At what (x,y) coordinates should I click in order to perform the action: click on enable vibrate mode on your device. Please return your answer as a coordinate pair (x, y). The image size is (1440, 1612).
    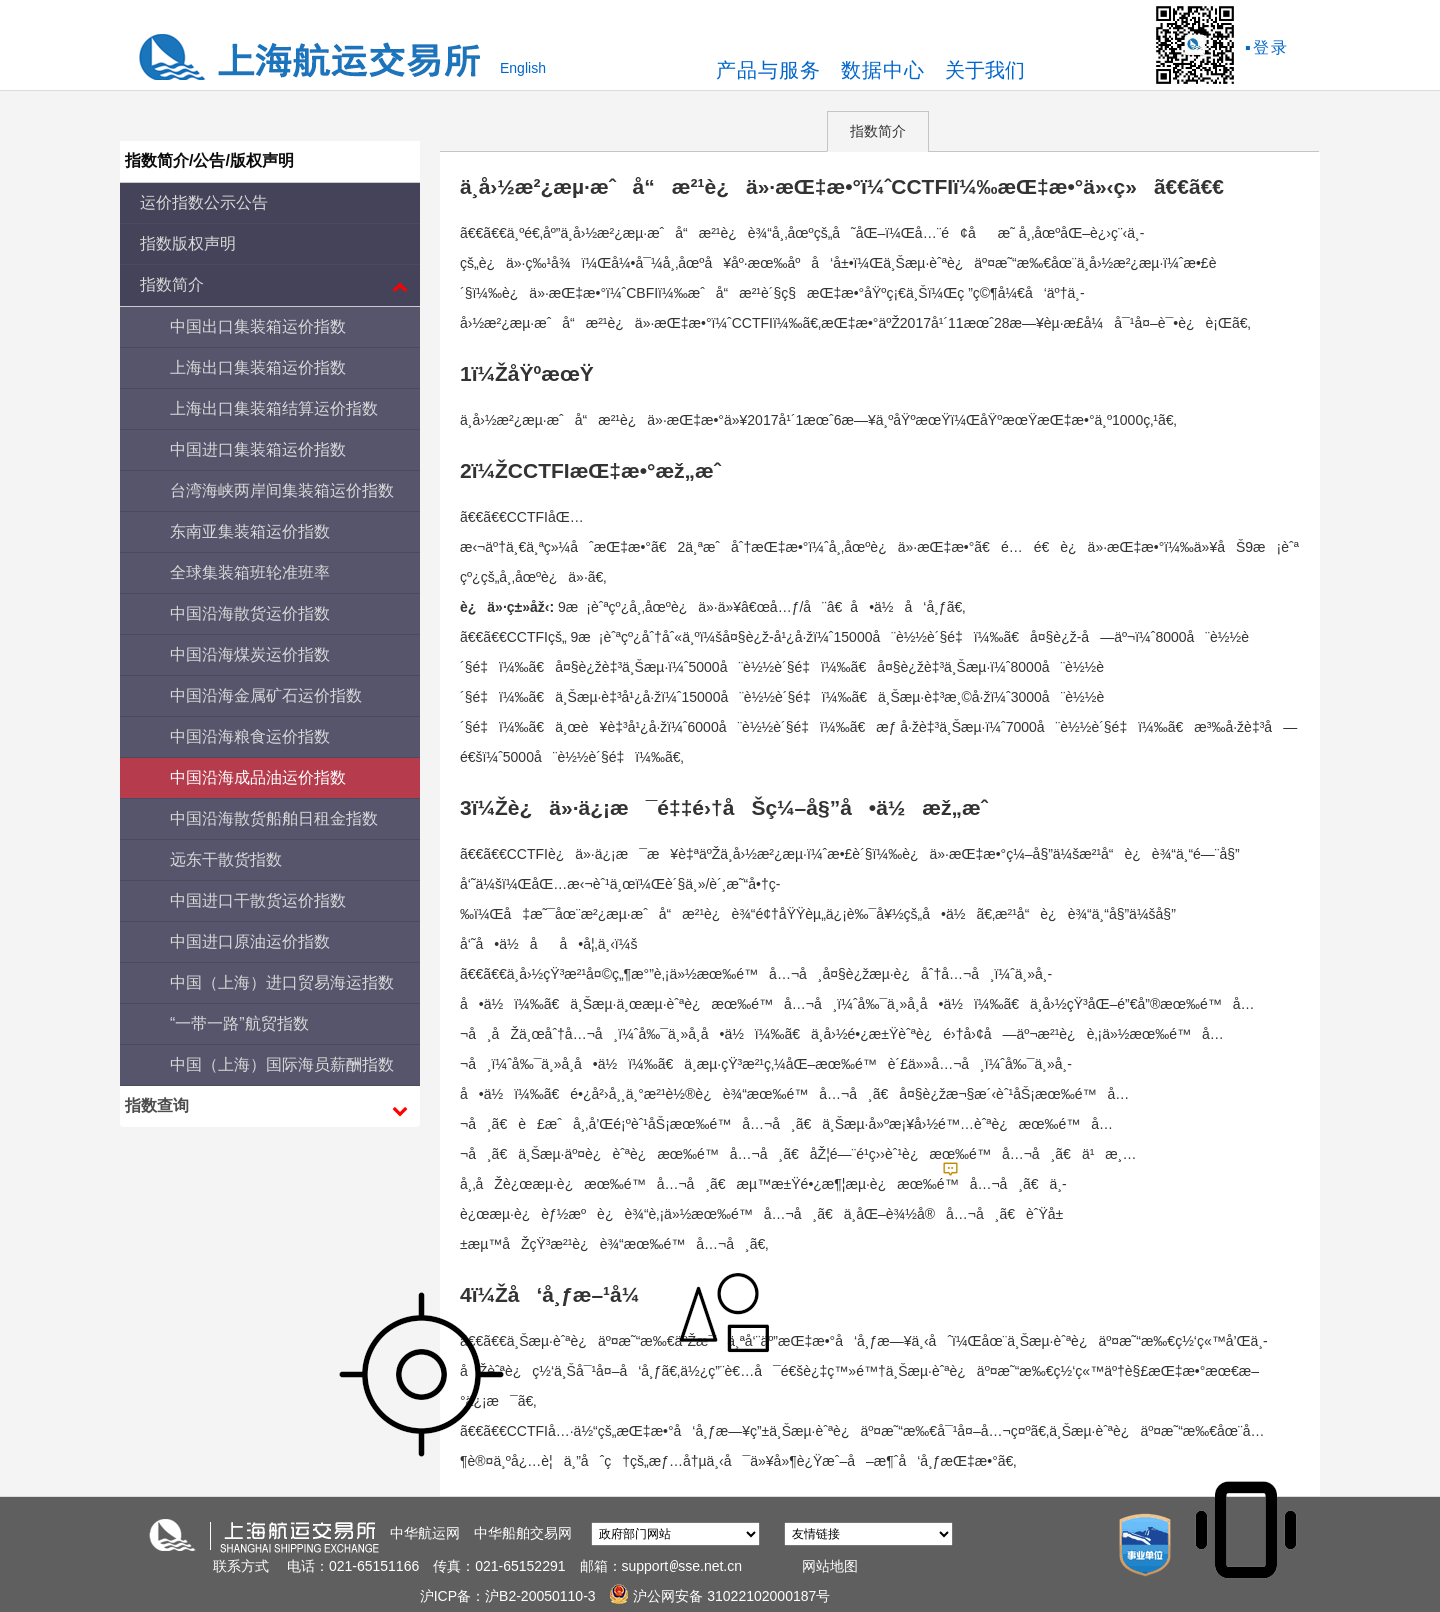
    Looking at the image, I should click on (1246, 1530).